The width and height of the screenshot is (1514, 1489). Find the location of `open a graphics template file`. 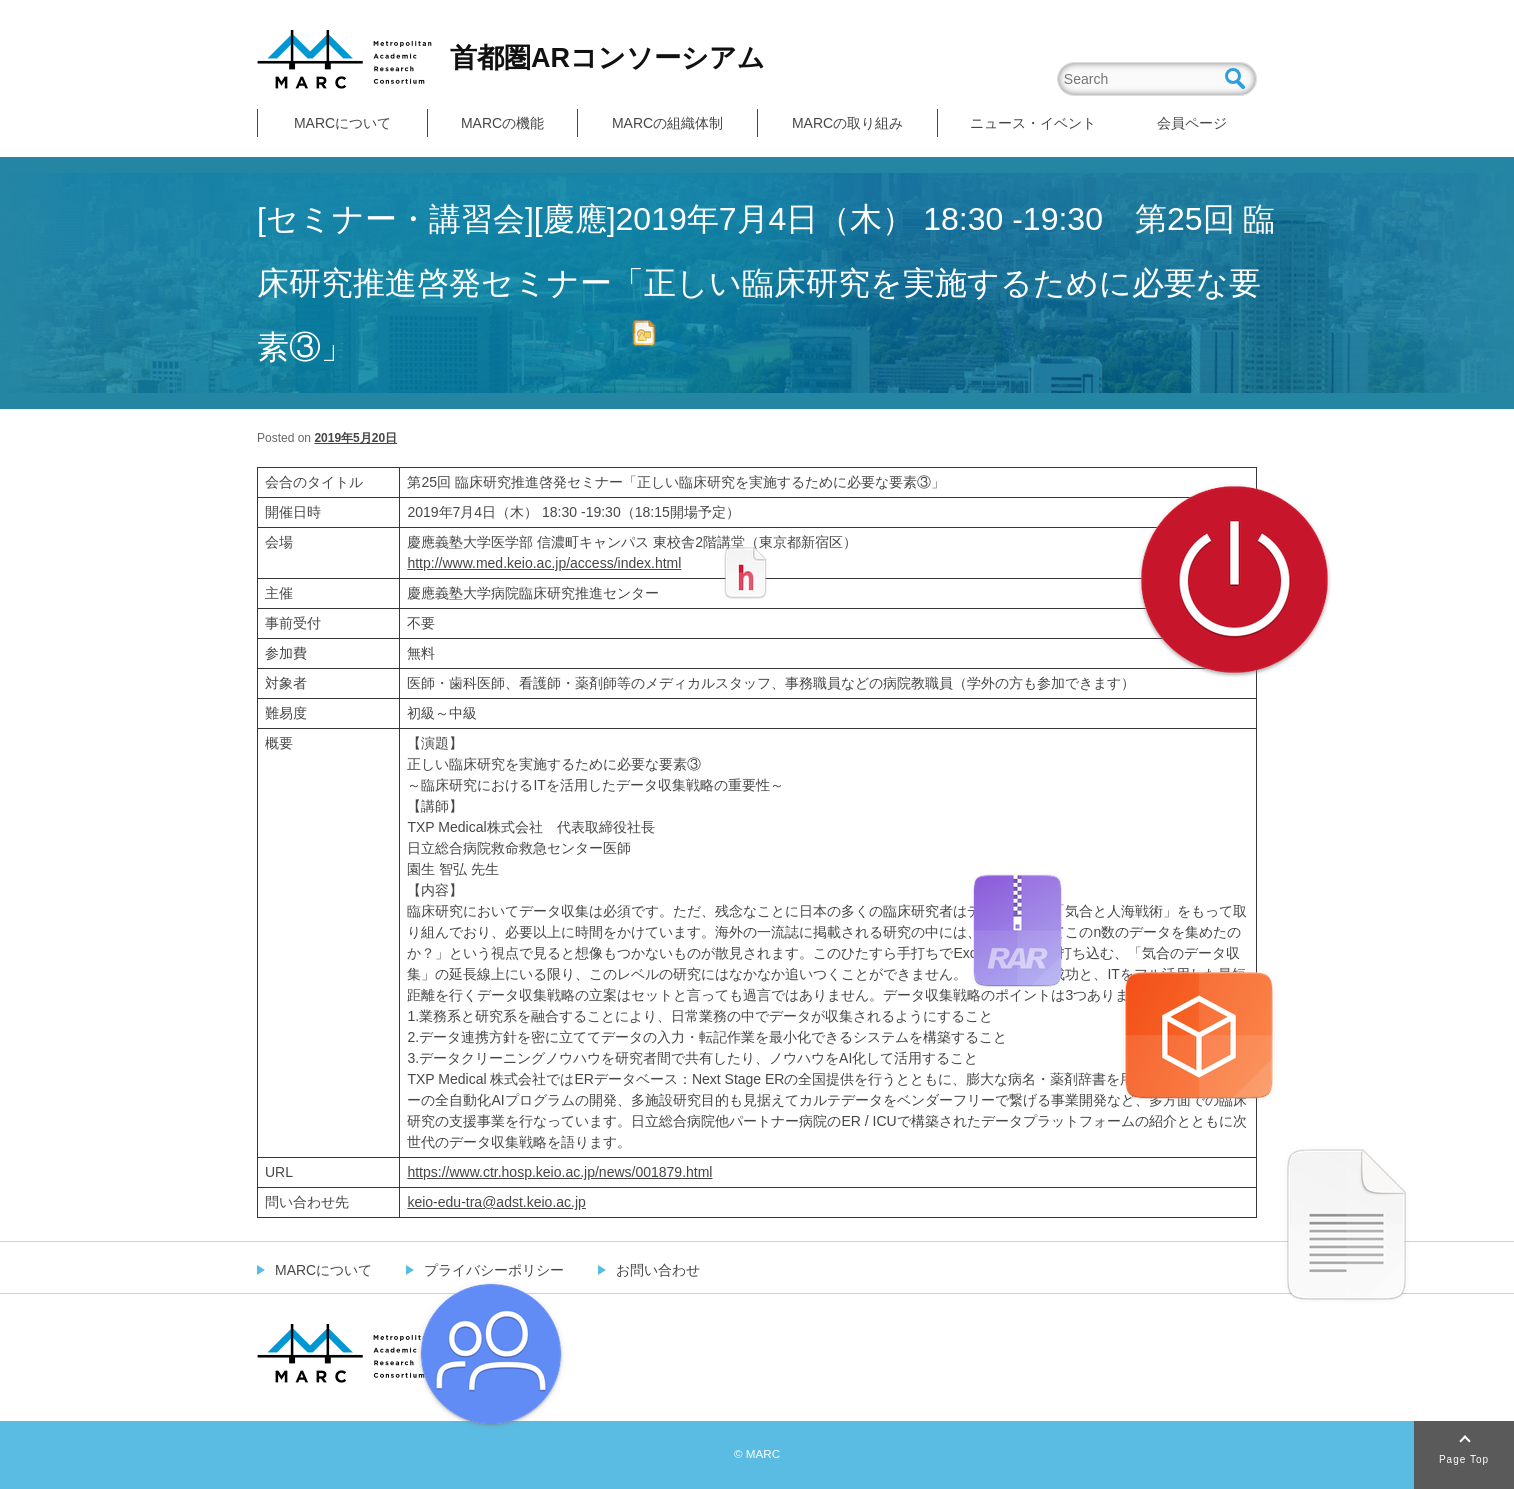

open a graphics template file is located at coordinates (644, 333).